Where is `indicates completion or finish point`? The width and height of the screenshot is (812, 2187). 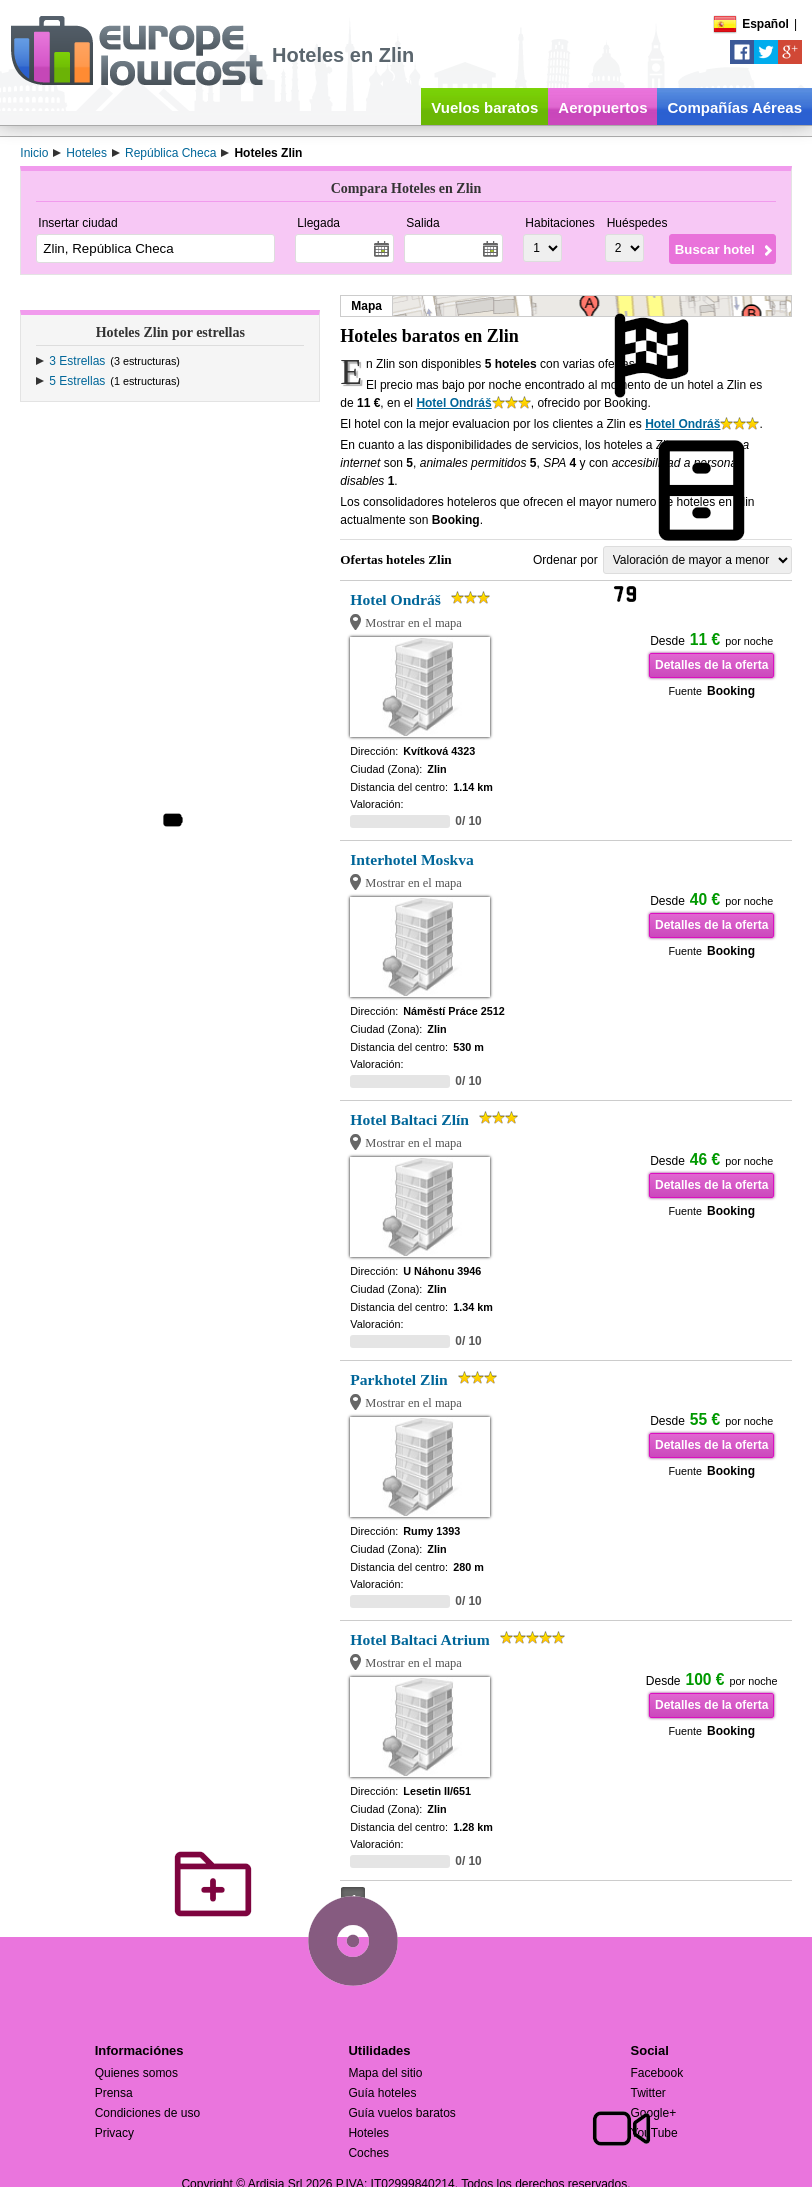
indicates completion or finish point is located at coordinates (651, 355).